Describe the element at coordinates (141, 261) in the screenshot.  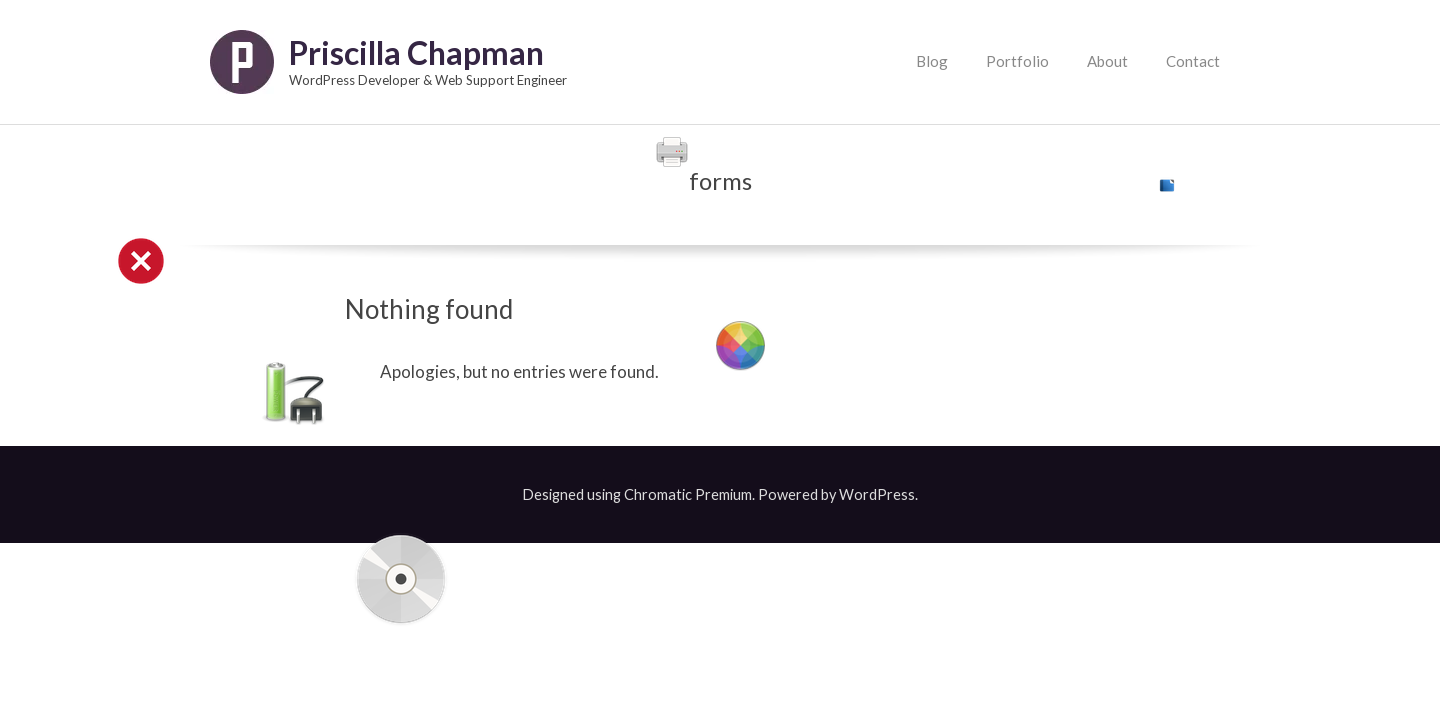
I see `close the current window` at that location.